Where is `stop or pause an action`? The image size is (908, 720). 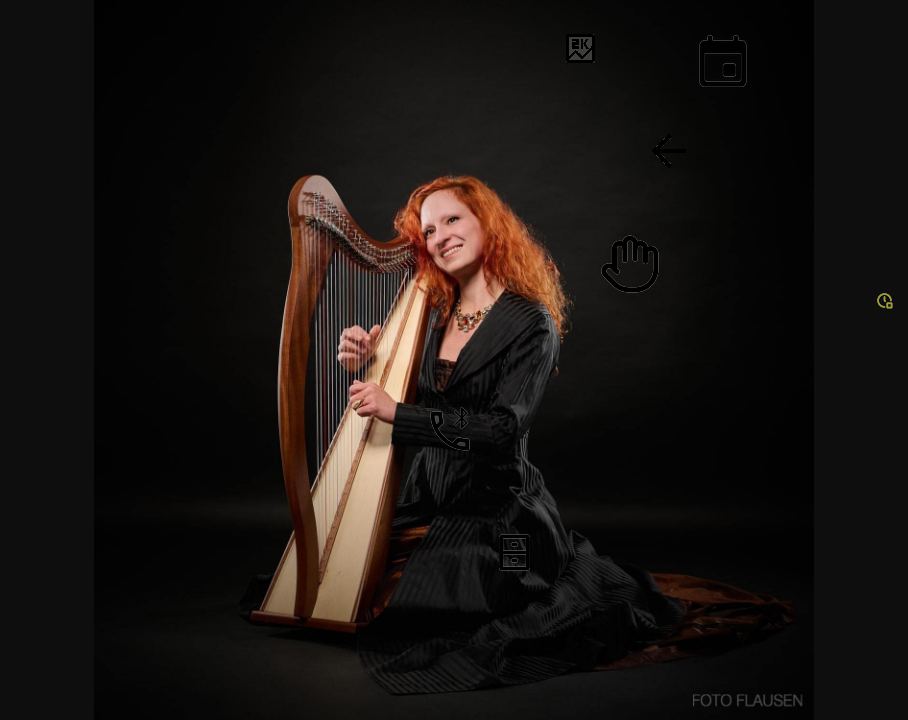
stop or pause an action is located at coordinates (630, 264).